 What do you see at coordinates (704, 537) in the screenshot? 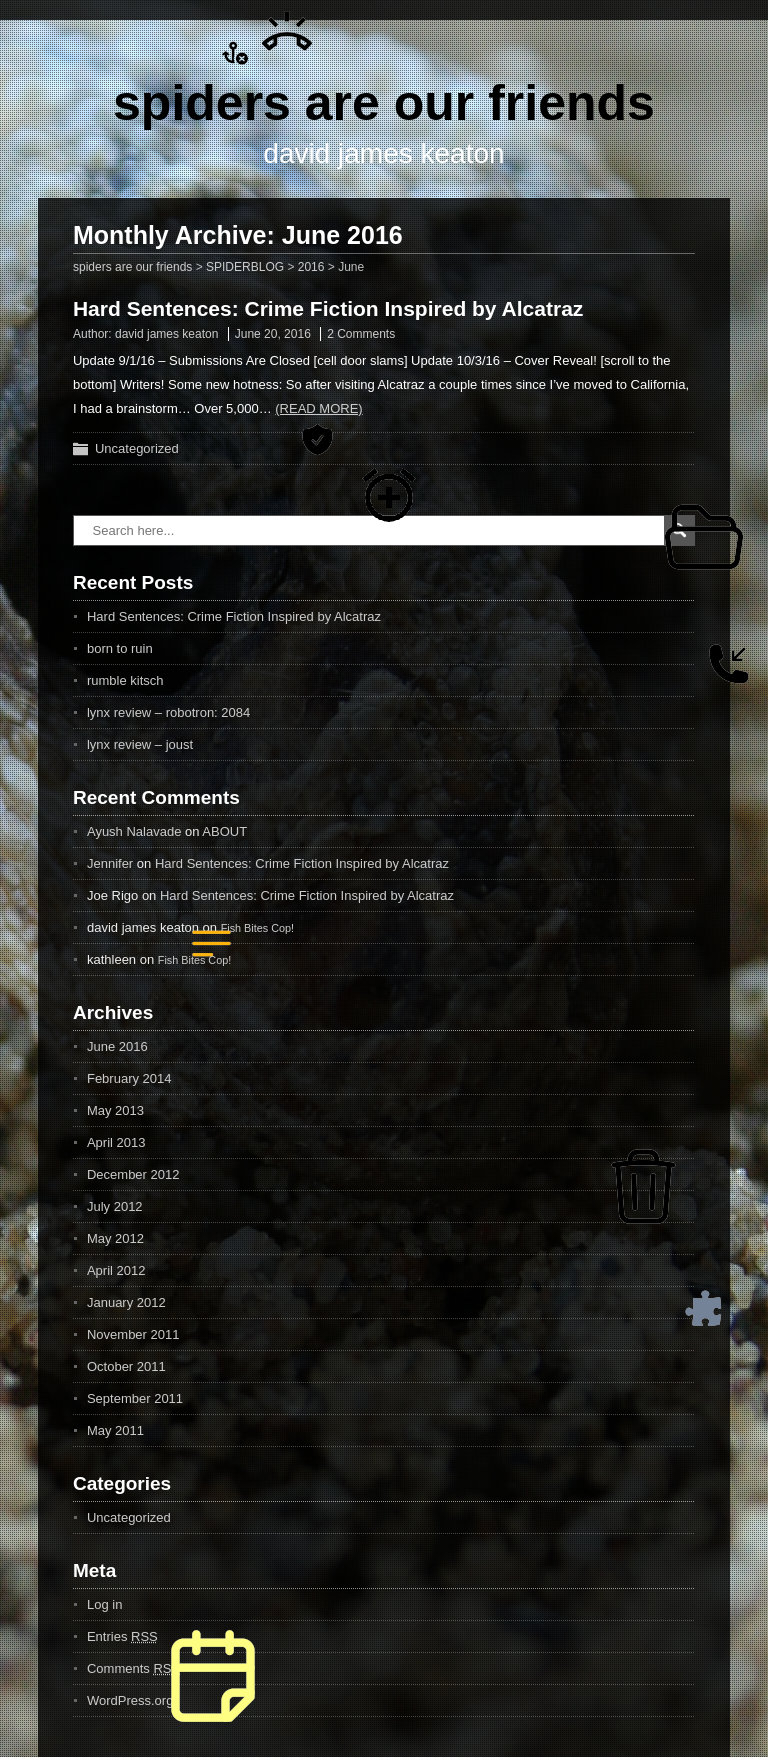
I see `view contents of an open folder` at bounding box center [704, 537].